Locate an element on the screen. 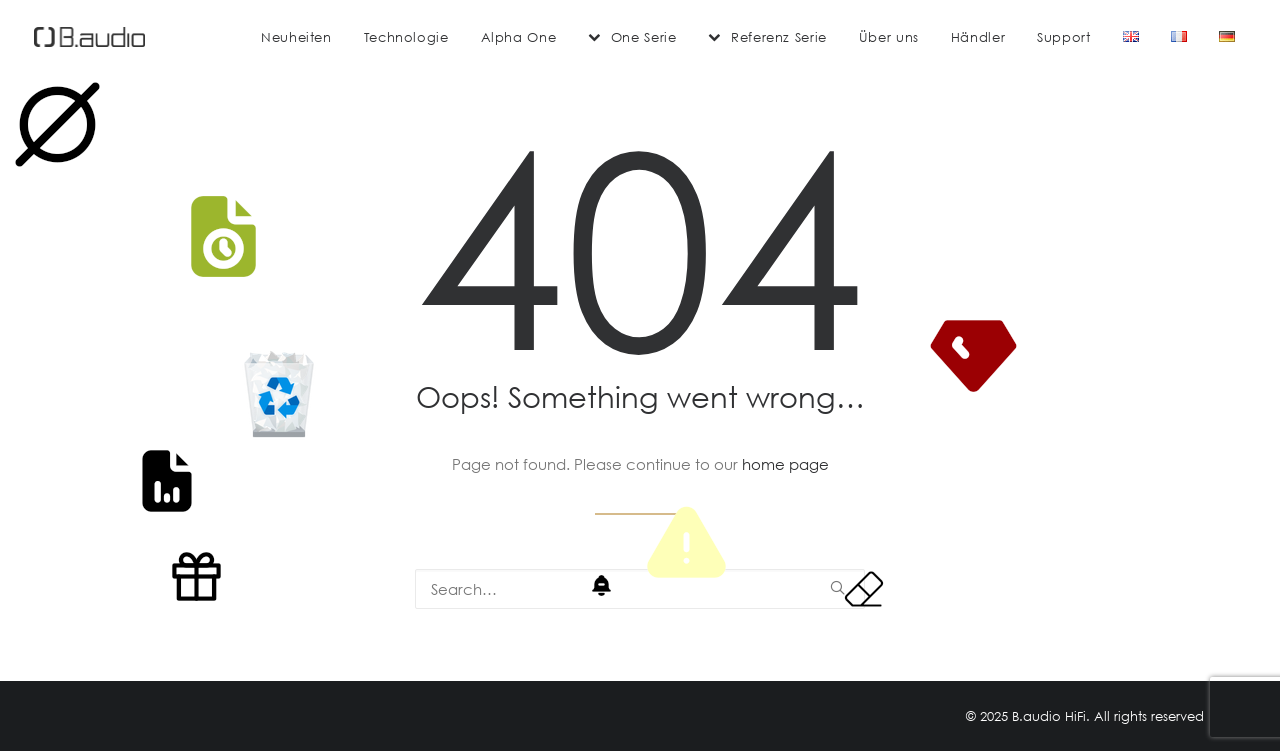  view file history or recent activity is located at coordinates (223, 236).